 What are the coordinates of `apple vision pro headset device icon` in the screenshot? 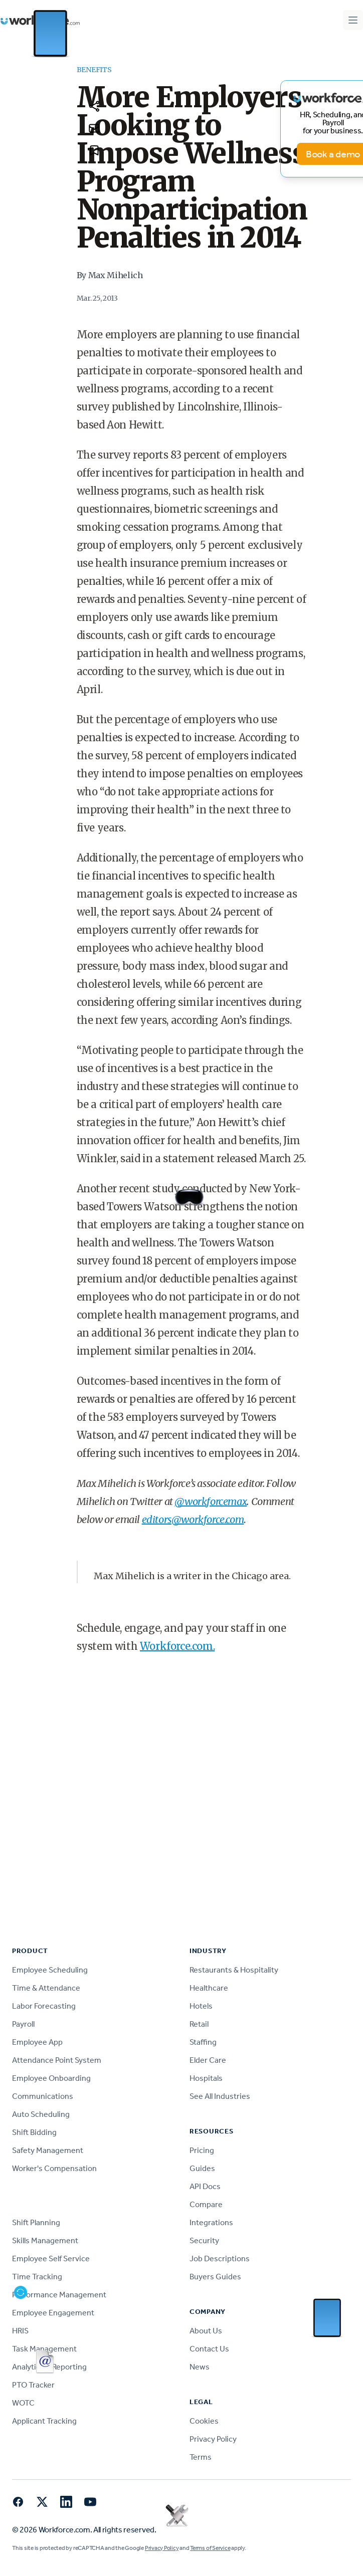 It's located at (189, 1197).